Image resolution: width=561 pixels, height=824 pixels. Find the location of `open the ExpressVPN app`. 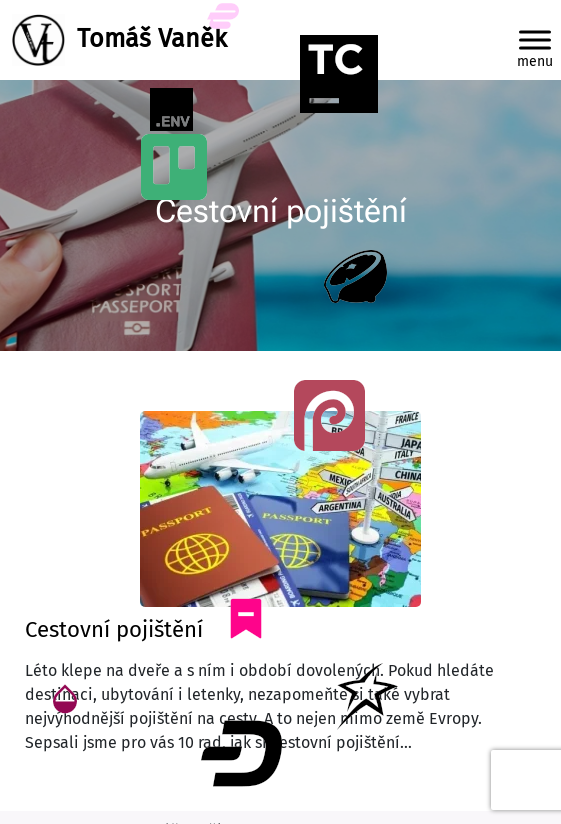

open the ExpressVPN app is located at coordinates (223, 16).